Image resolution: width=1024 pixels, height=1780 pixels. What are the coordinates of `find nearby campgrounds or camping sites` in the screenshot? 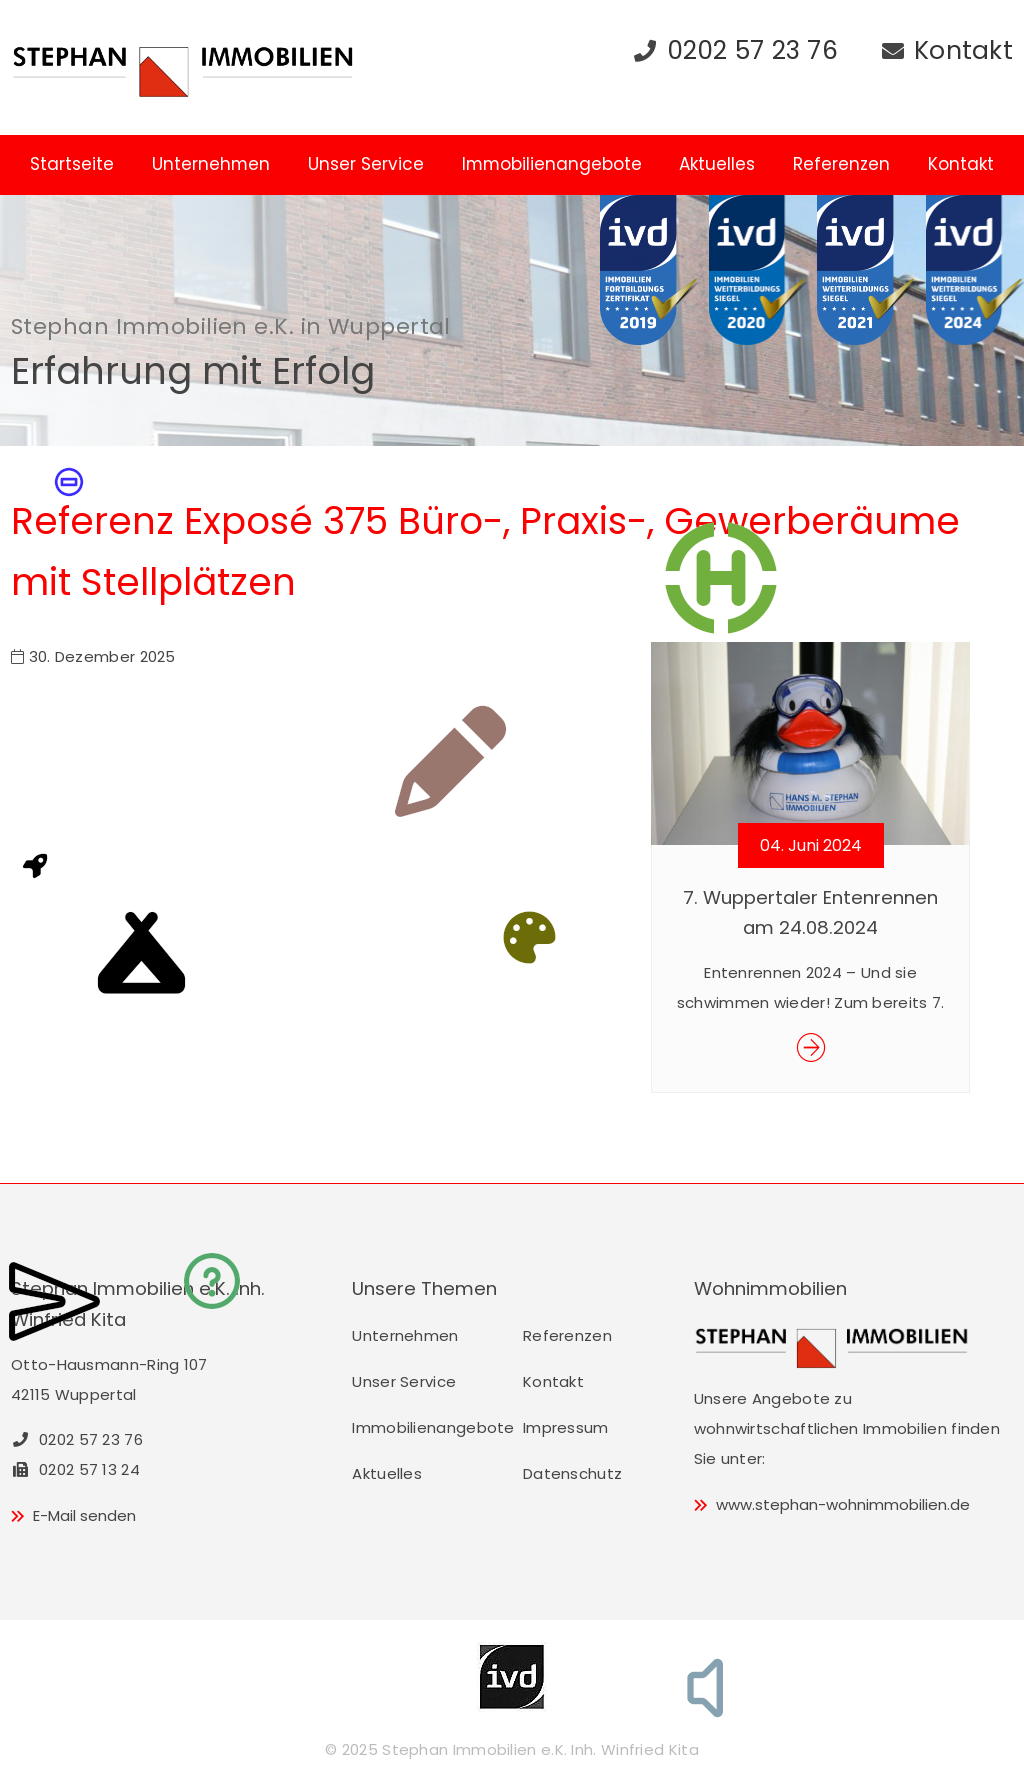 It's located at (141, 955).